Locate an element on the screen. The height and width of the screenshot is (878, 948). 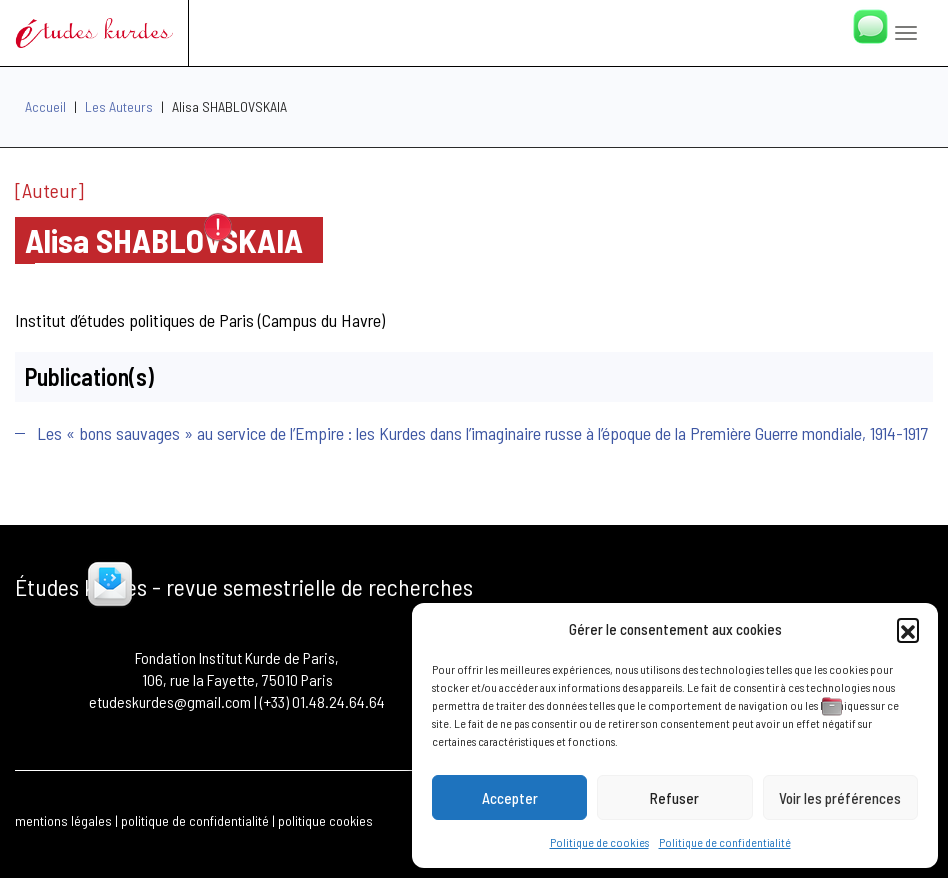
open sieve mail filter editor is located at coordinates (110, 584).